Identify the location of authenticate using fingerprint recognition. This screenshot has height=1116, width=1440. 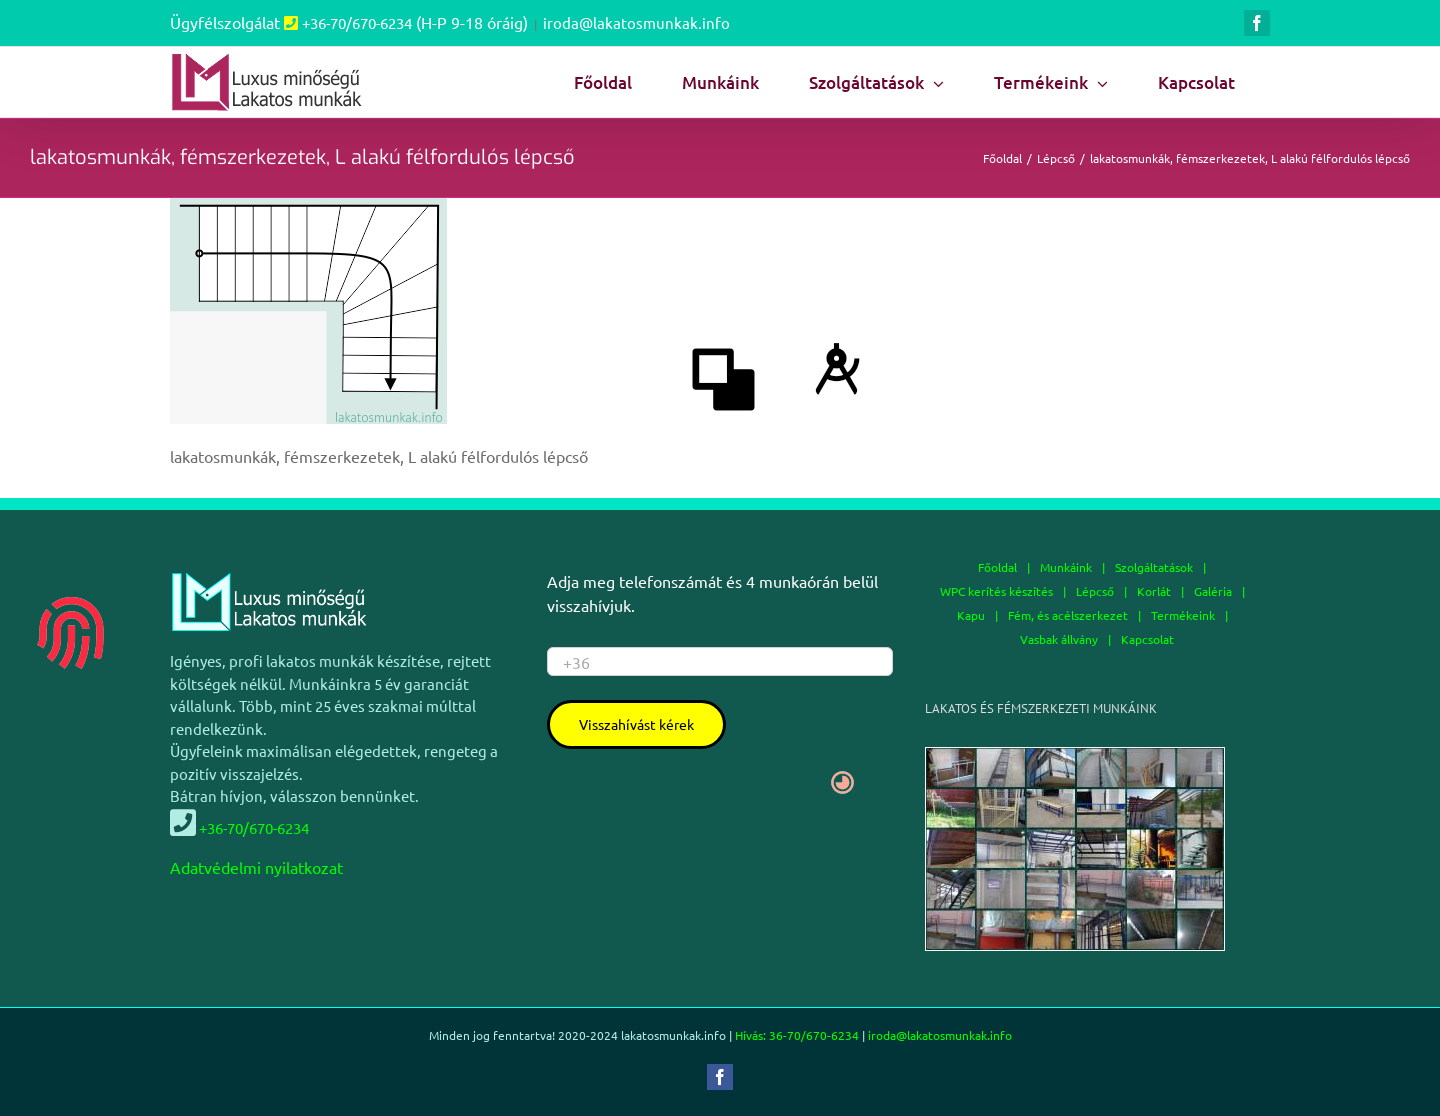
(71, 632).